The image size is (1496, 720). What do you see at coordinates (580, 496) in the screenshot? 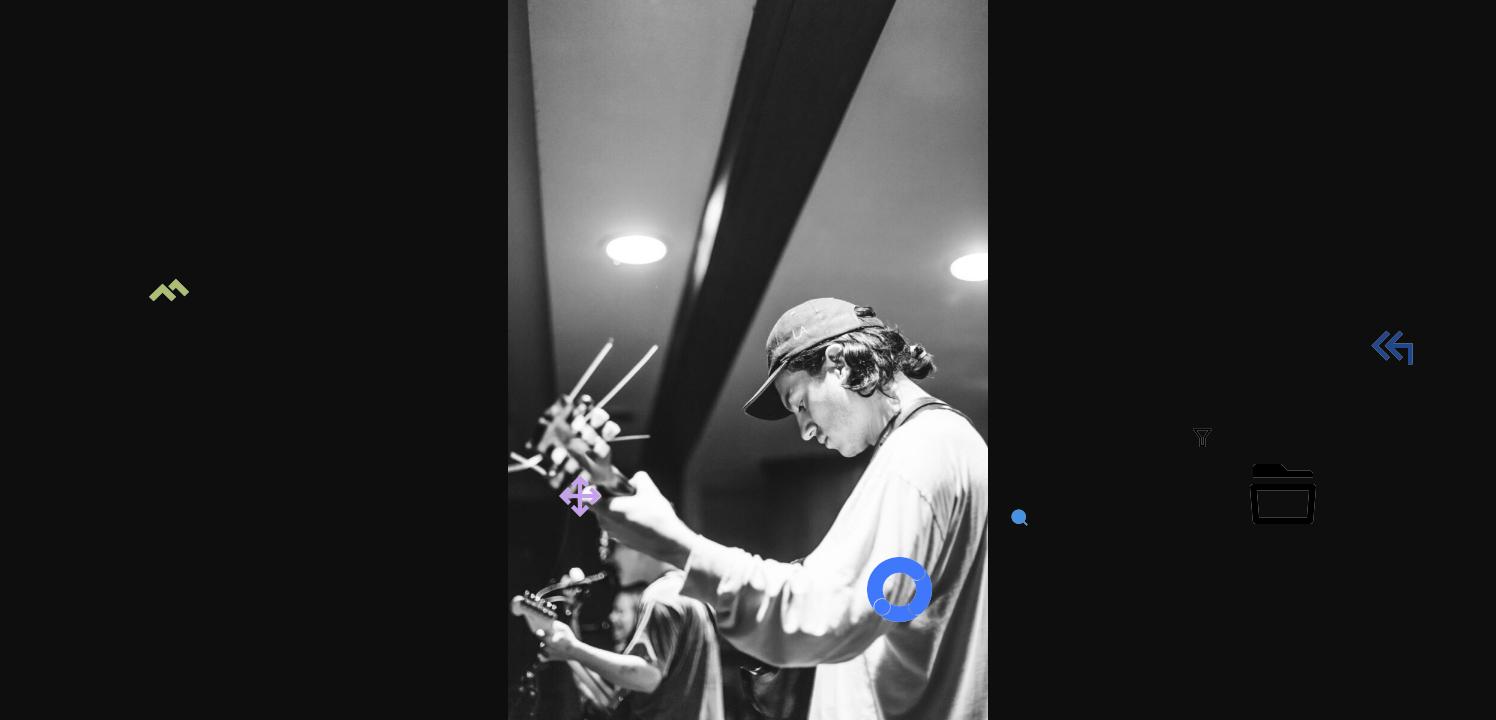
I see `drag to reposition element` at bounding box center [580, 496].